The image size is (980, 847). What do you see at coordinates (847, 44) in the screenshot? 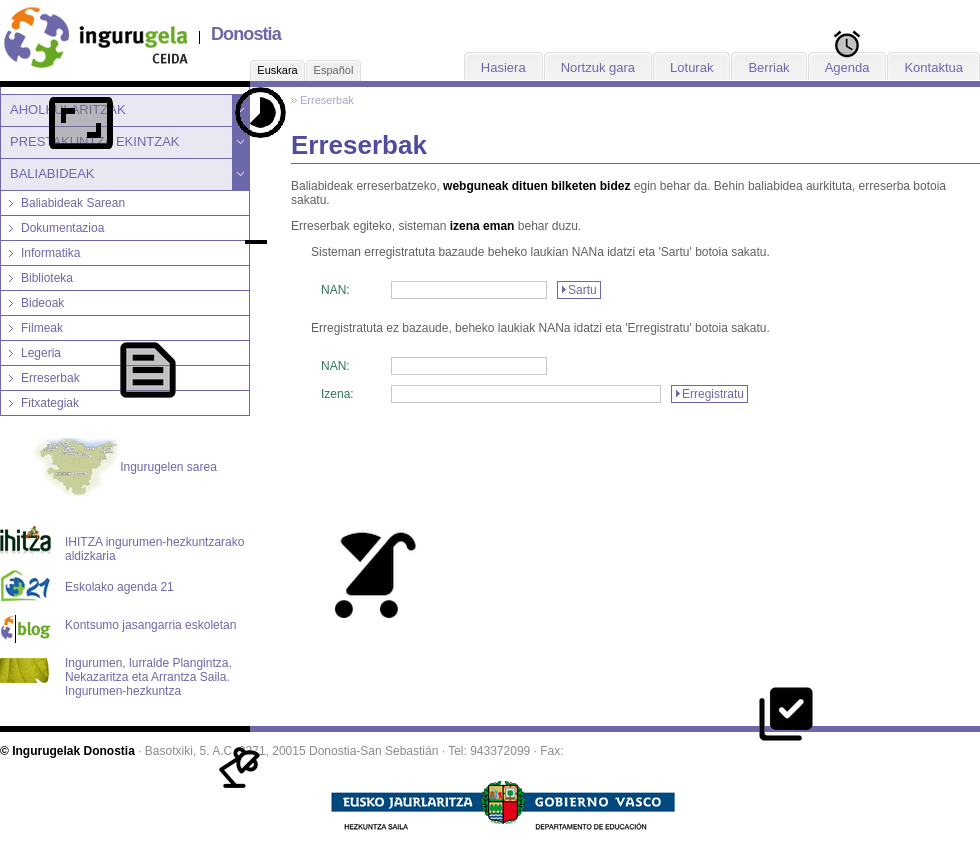
I see `view and manage alarms` at bounding box center [847, 44].